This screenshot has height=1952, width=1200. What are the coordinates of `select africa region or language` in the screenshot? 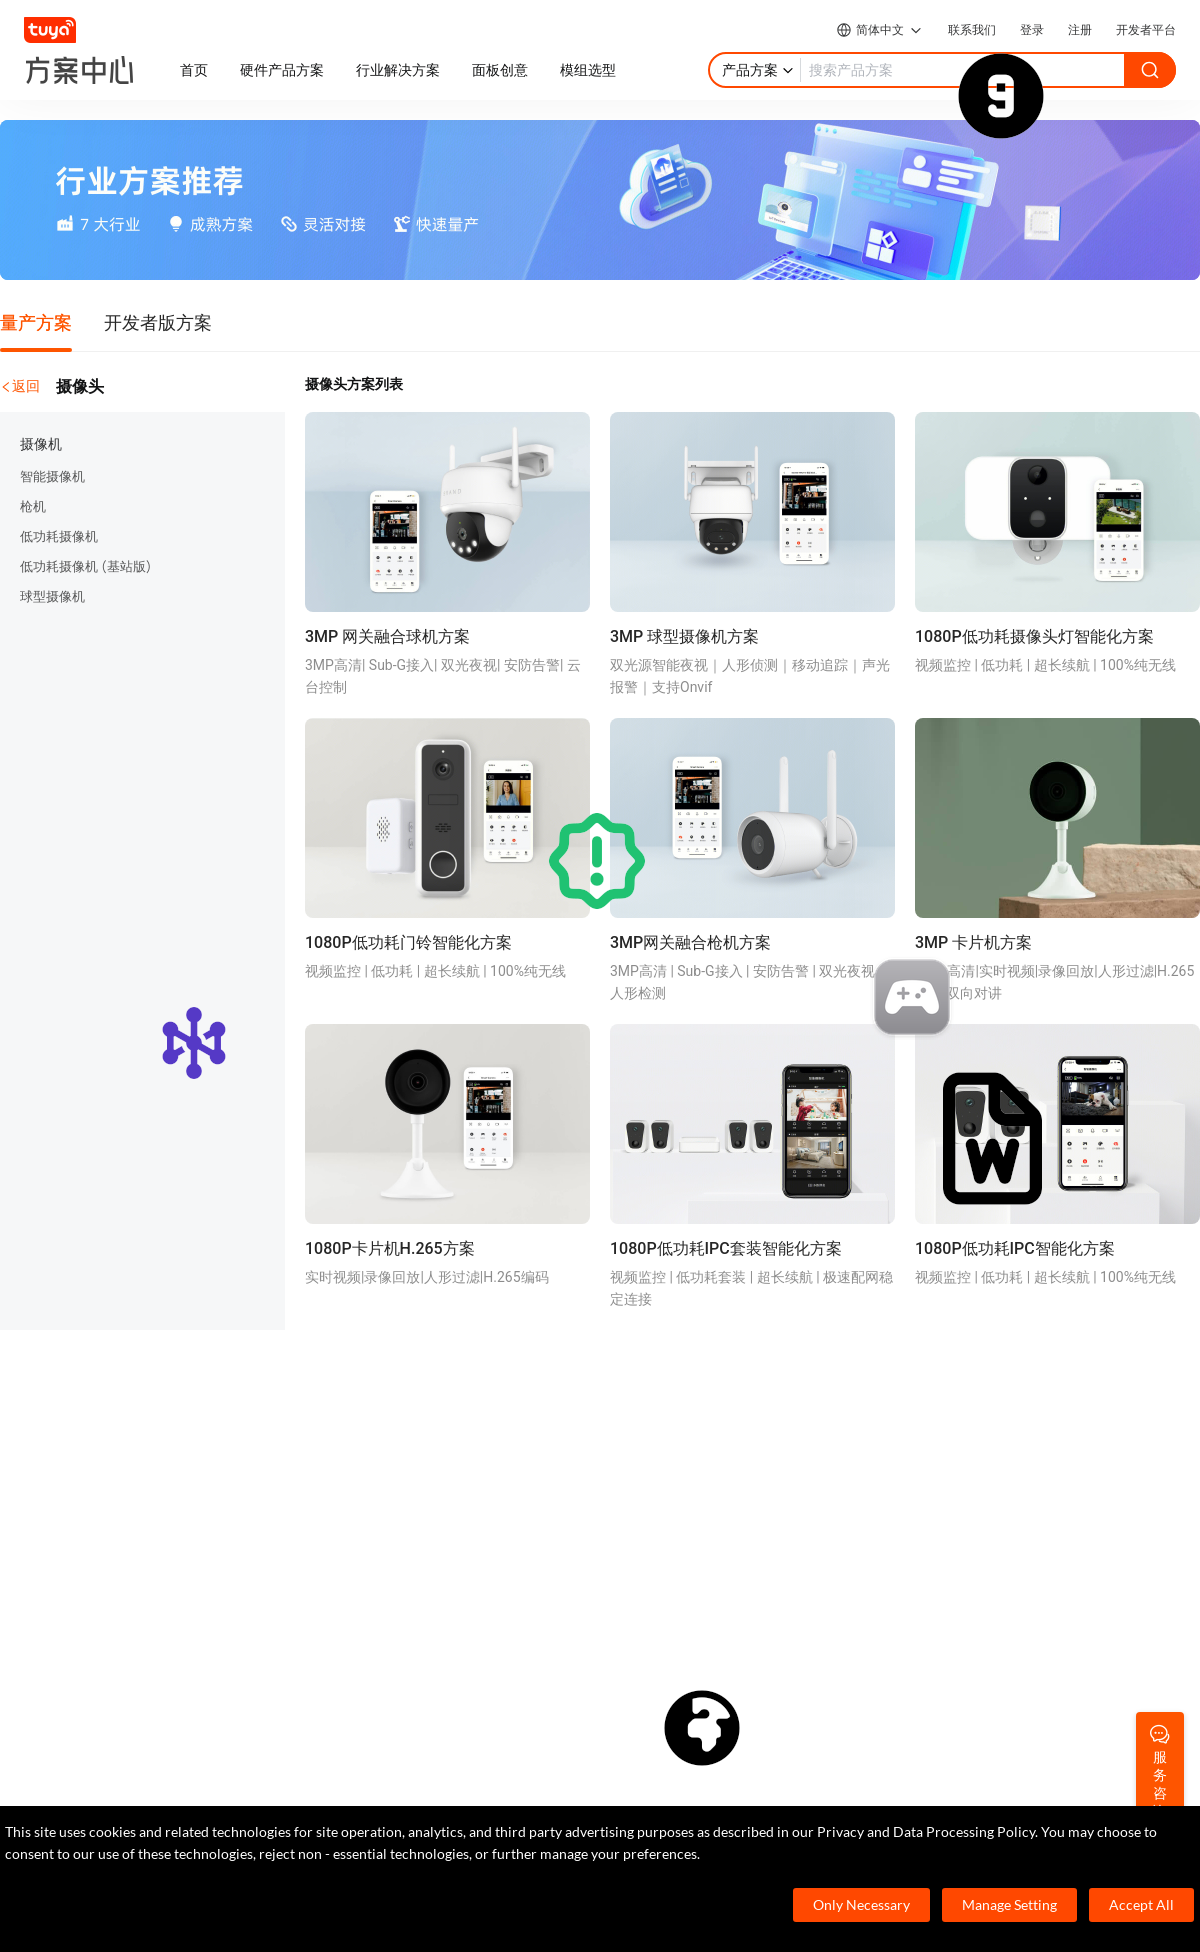 It's located at (702, 1728).